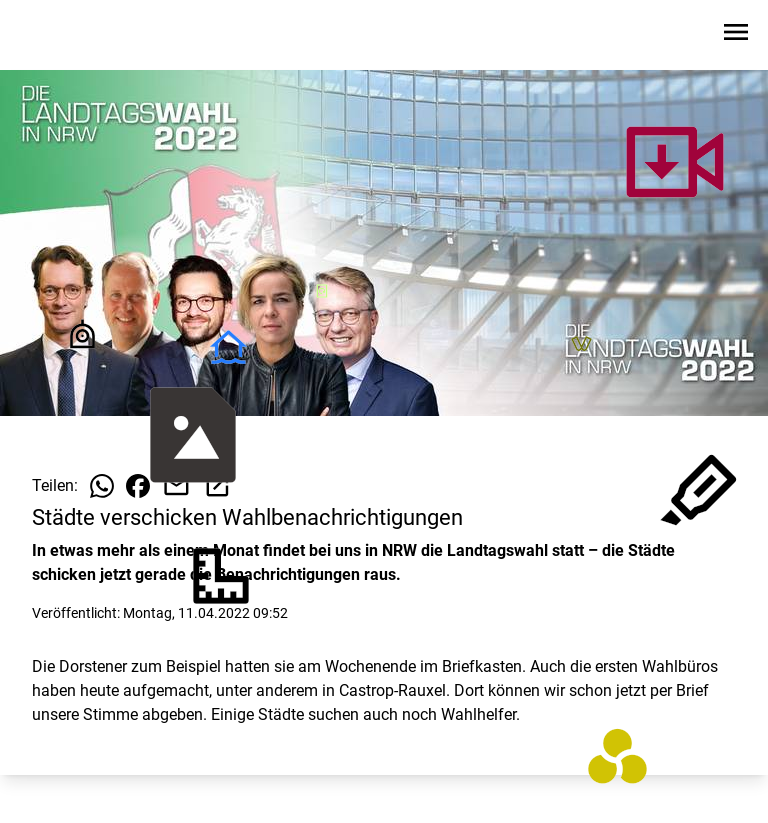 Image resolution: width=768 pixels, height=823 pixels. What do you see at coordinates (228, 348) in the screenshot?
I see `indicates flood warning or alert` at bounding box center [228, 348].